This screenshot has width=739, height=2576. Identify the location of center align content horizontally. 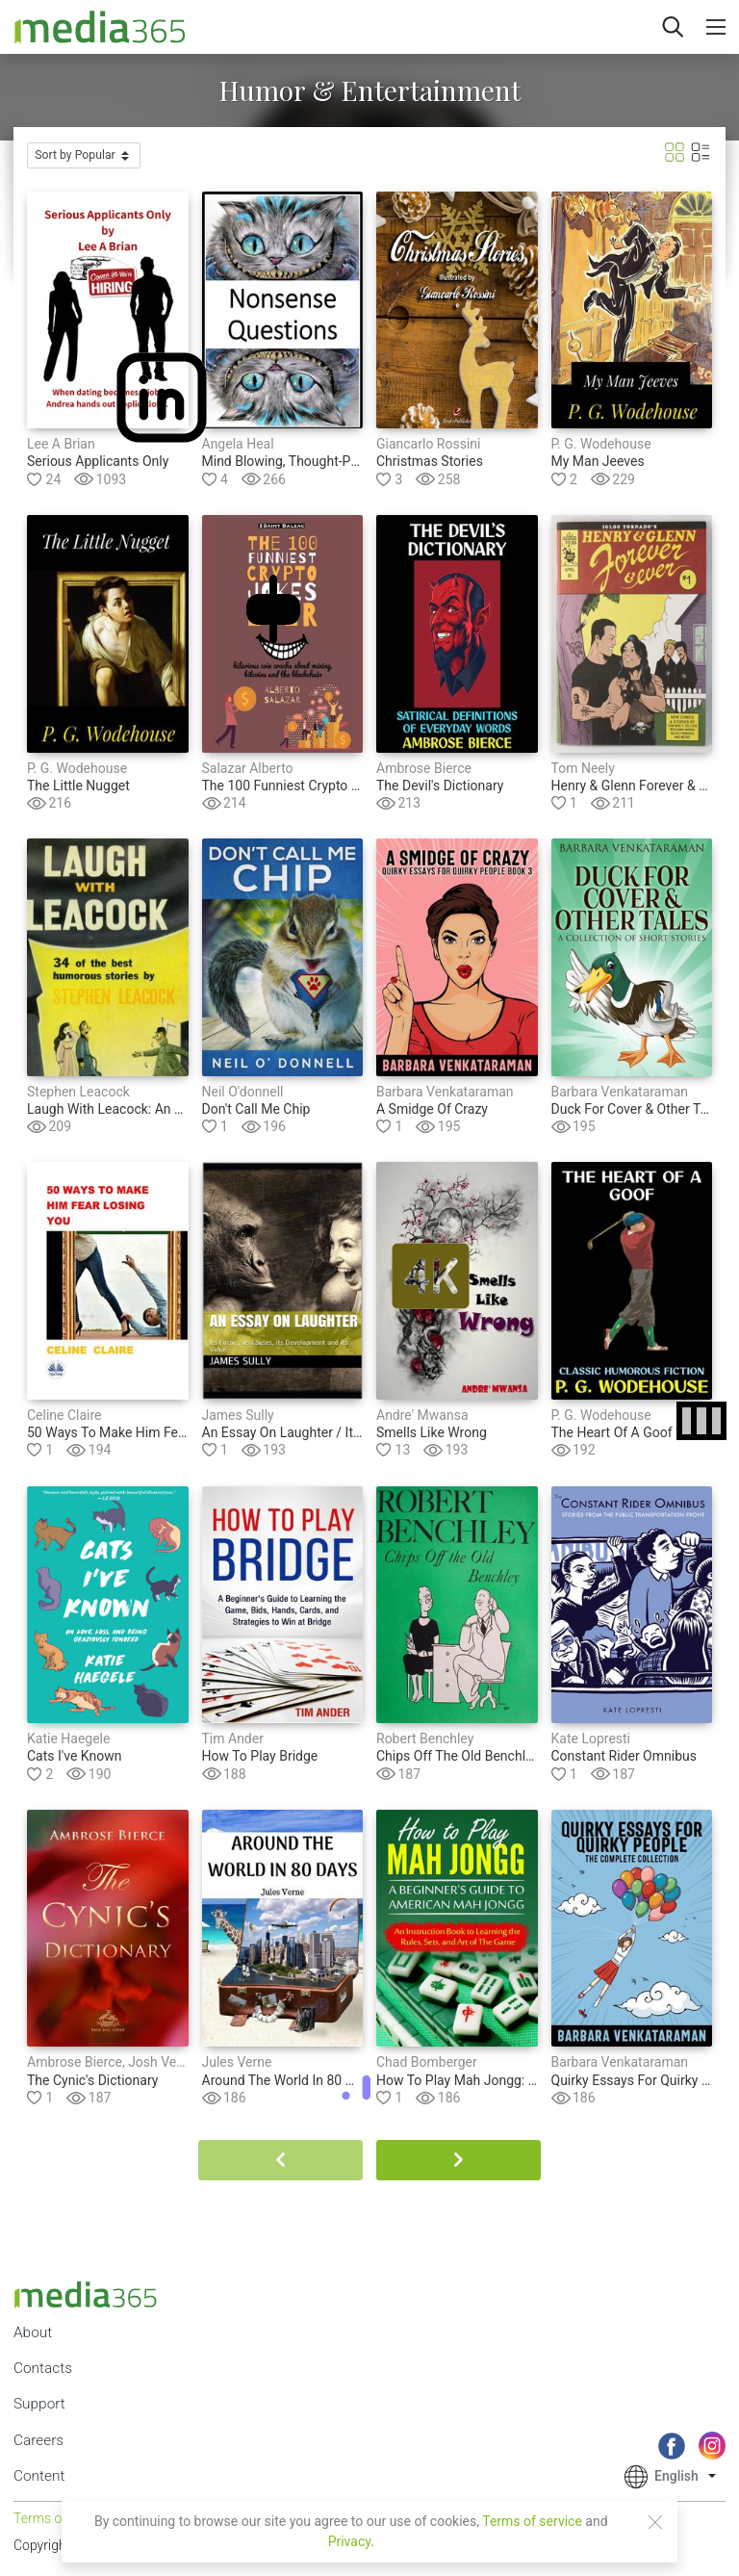
(273, 609).